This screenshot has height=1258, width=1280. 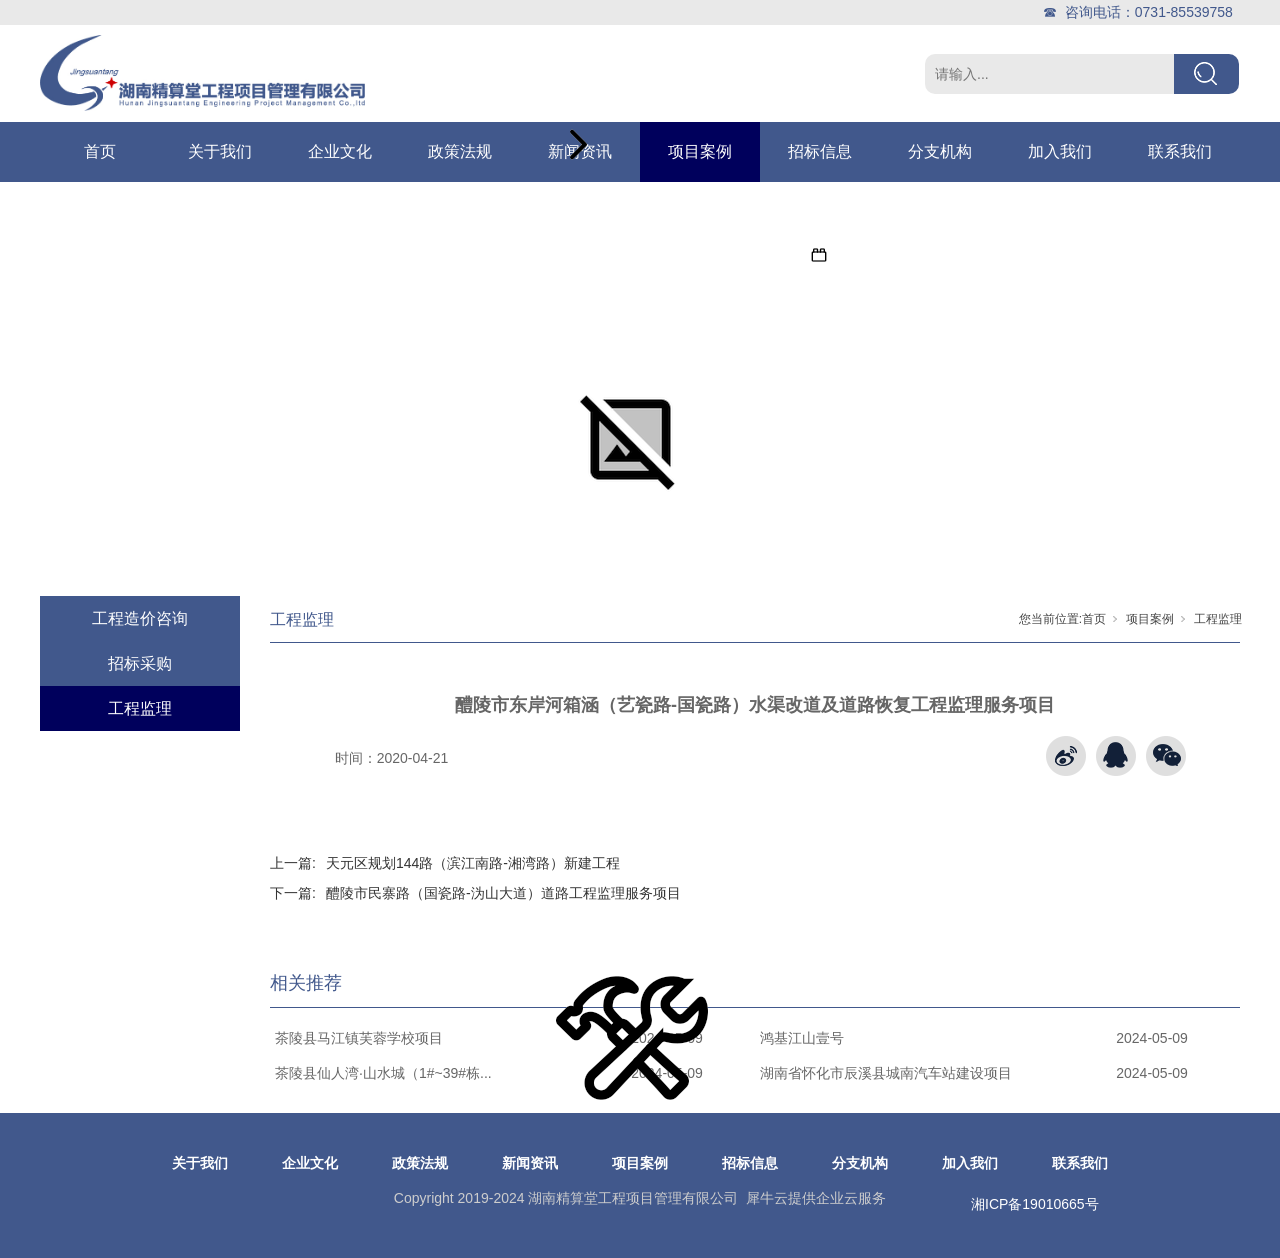 What do you see at coordinates (630, 439) in the screenshot?
I see `image failed to load` at bounding box center [630, 439].